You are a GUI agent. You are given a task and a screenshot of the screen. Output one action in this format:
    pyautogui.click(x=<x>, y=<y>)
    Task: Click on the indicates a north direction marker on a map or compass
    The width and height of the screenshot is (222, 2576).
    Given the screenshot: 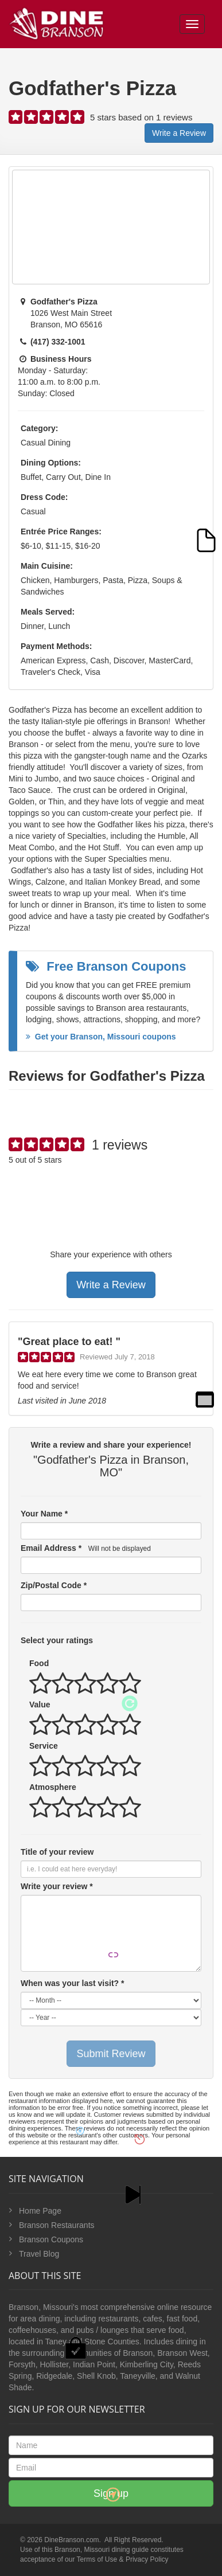 What is the action you would take?
    pyautogui.click(x=80, y=2131)
    